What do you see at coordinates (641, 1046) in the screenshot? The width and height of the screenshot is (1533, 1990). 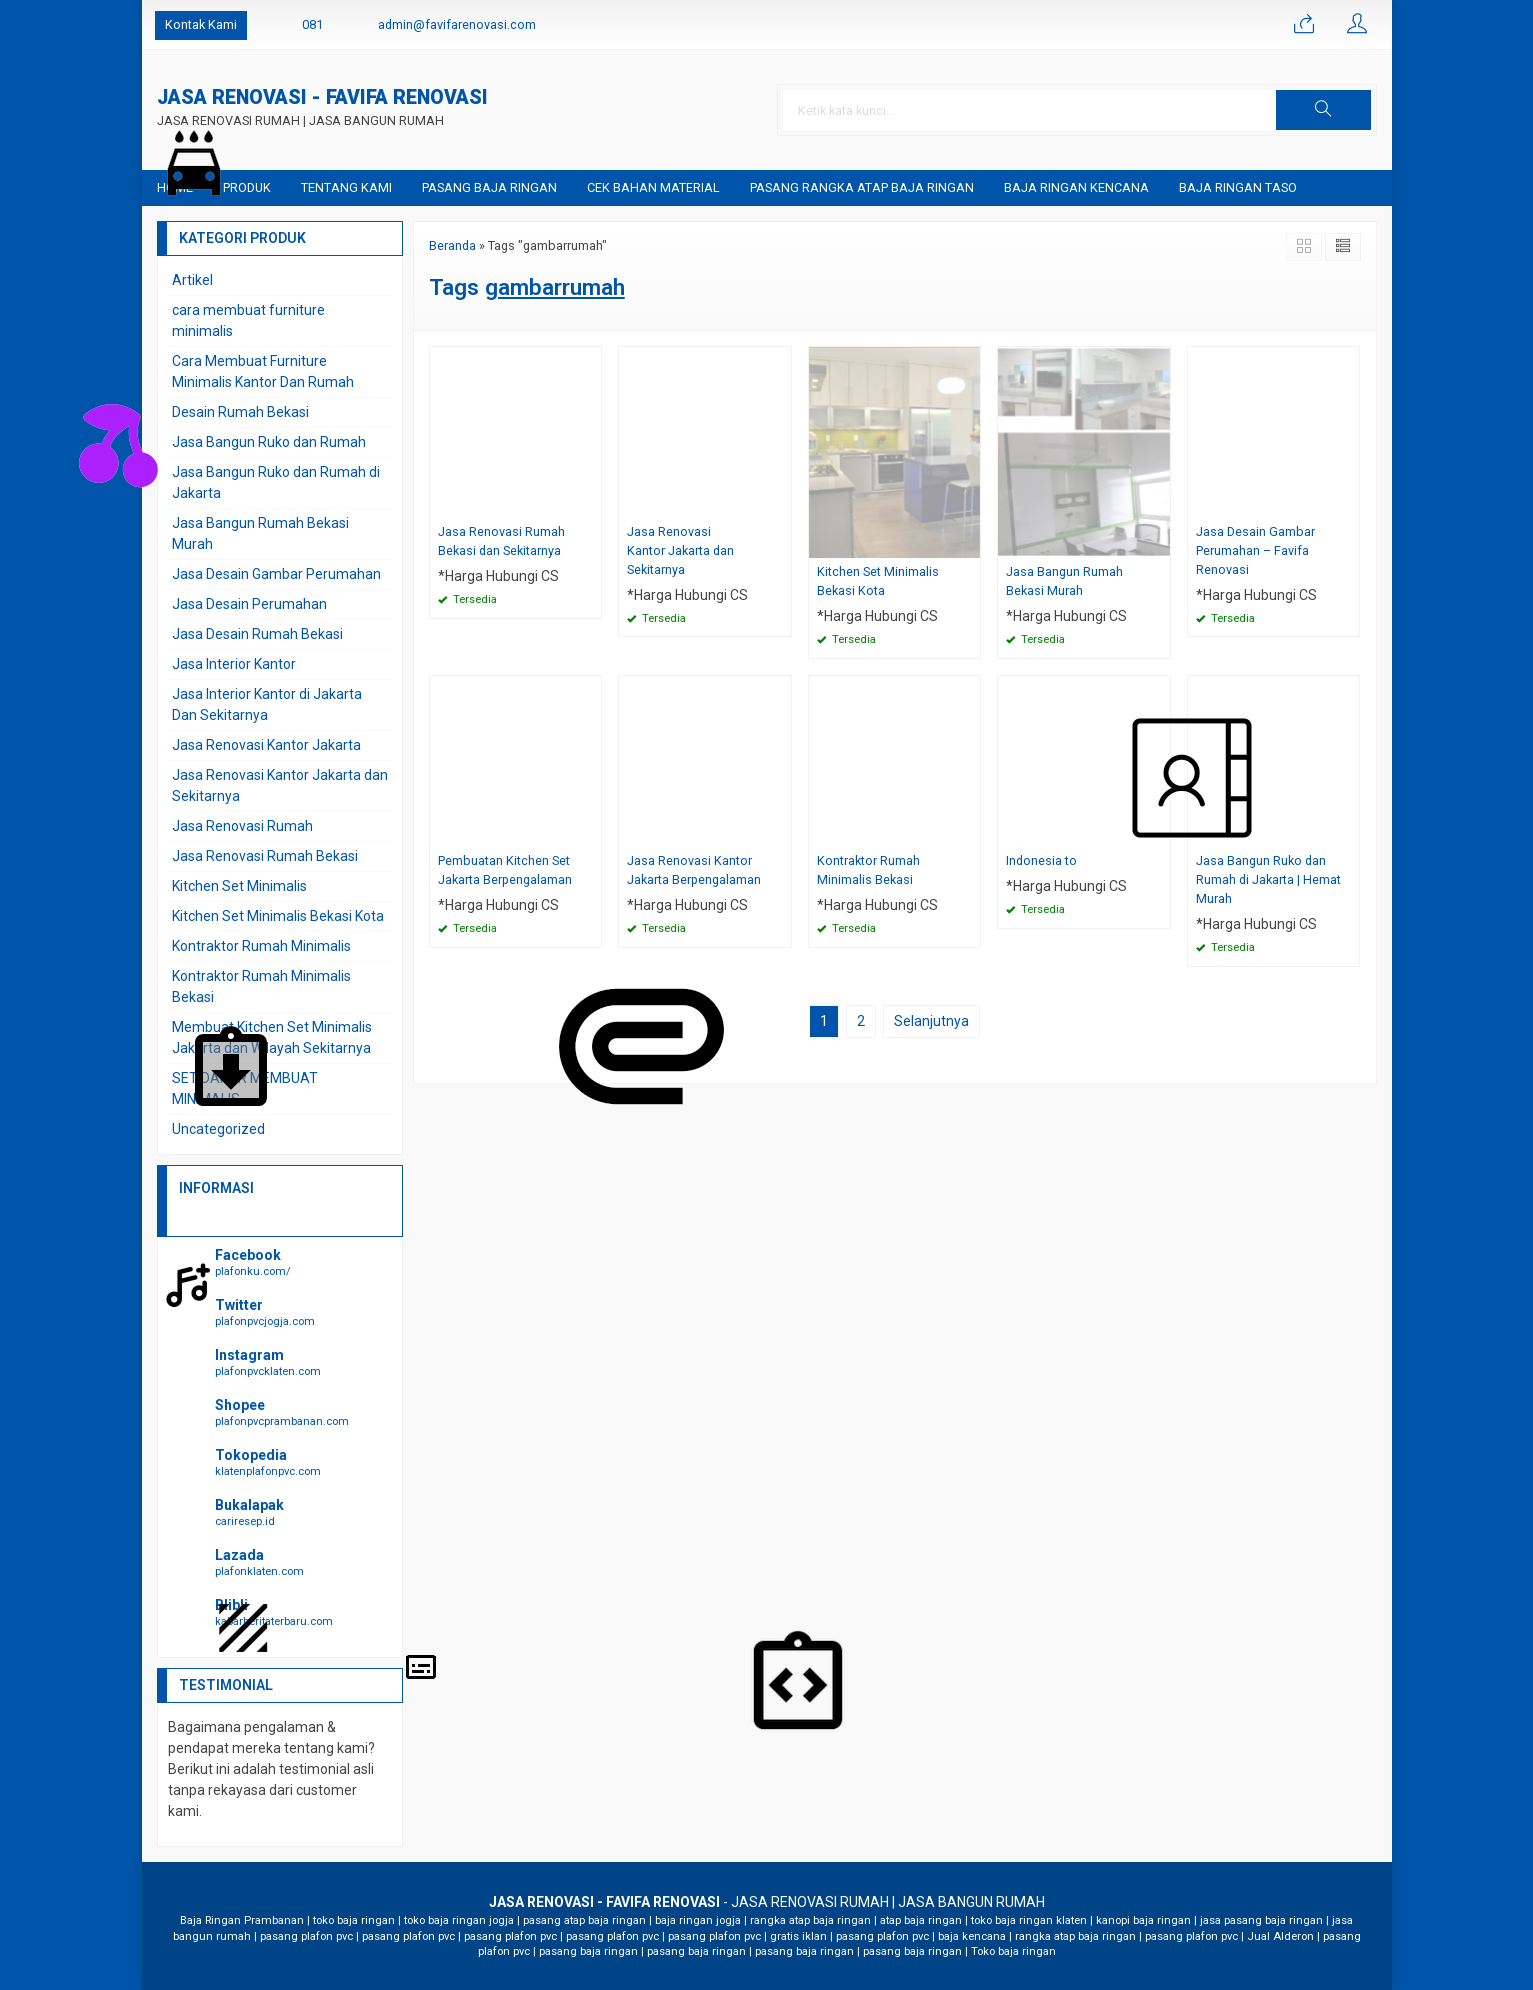 I see `attach a file to your message` at bounding box center [641, 1046].